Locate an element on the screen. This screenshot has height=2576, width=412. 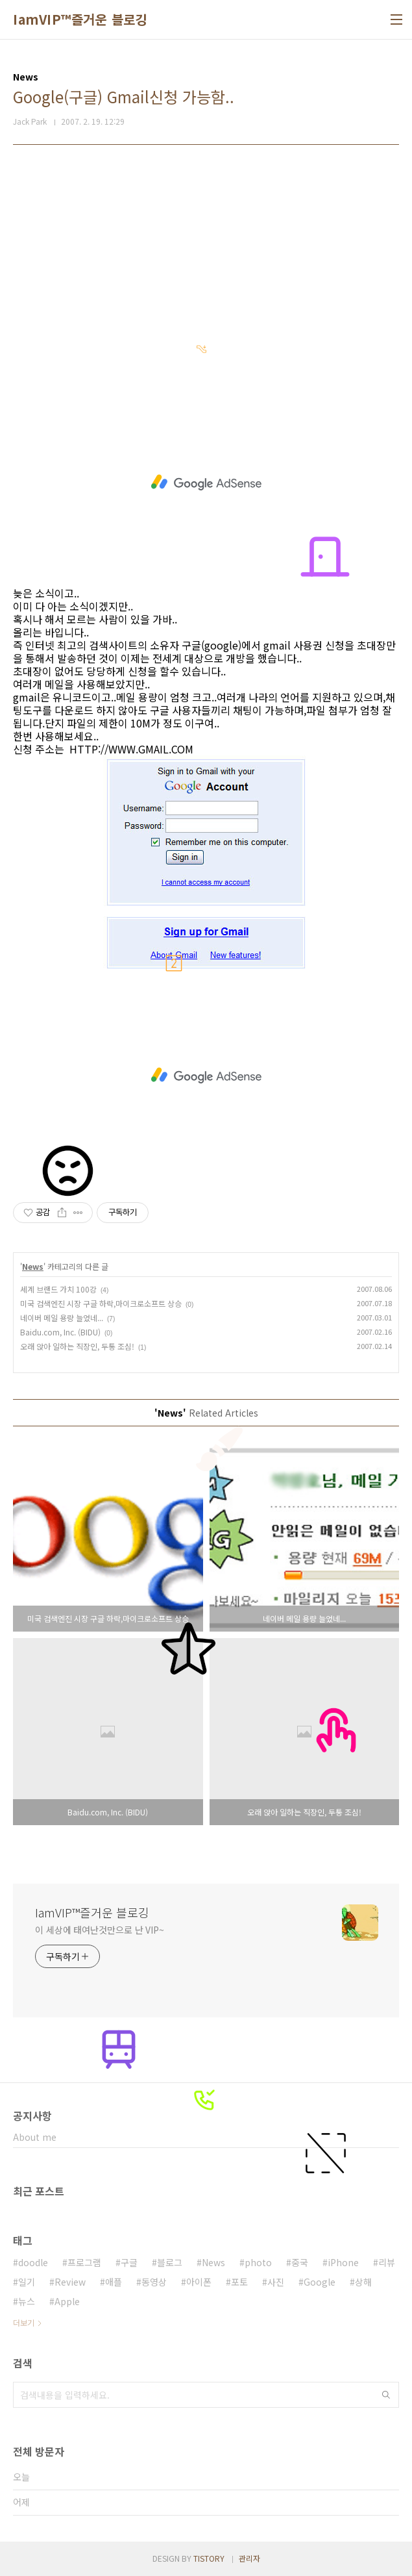
deselect or clear current selection is located at coordinates (326, 2153).